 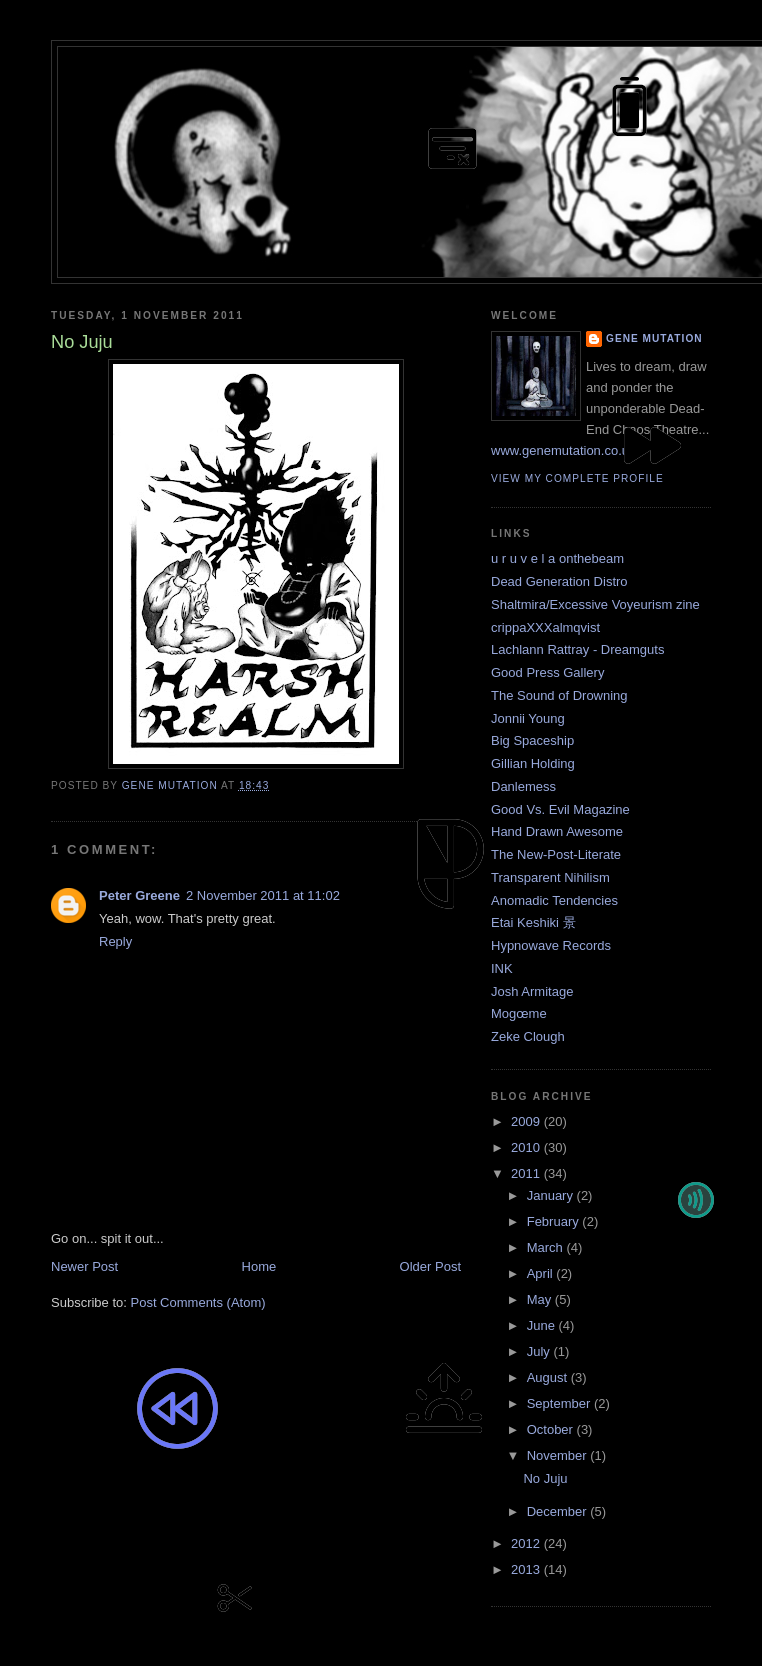 I want to click on indicates battery is fully charged, so click(x=629, y=107).